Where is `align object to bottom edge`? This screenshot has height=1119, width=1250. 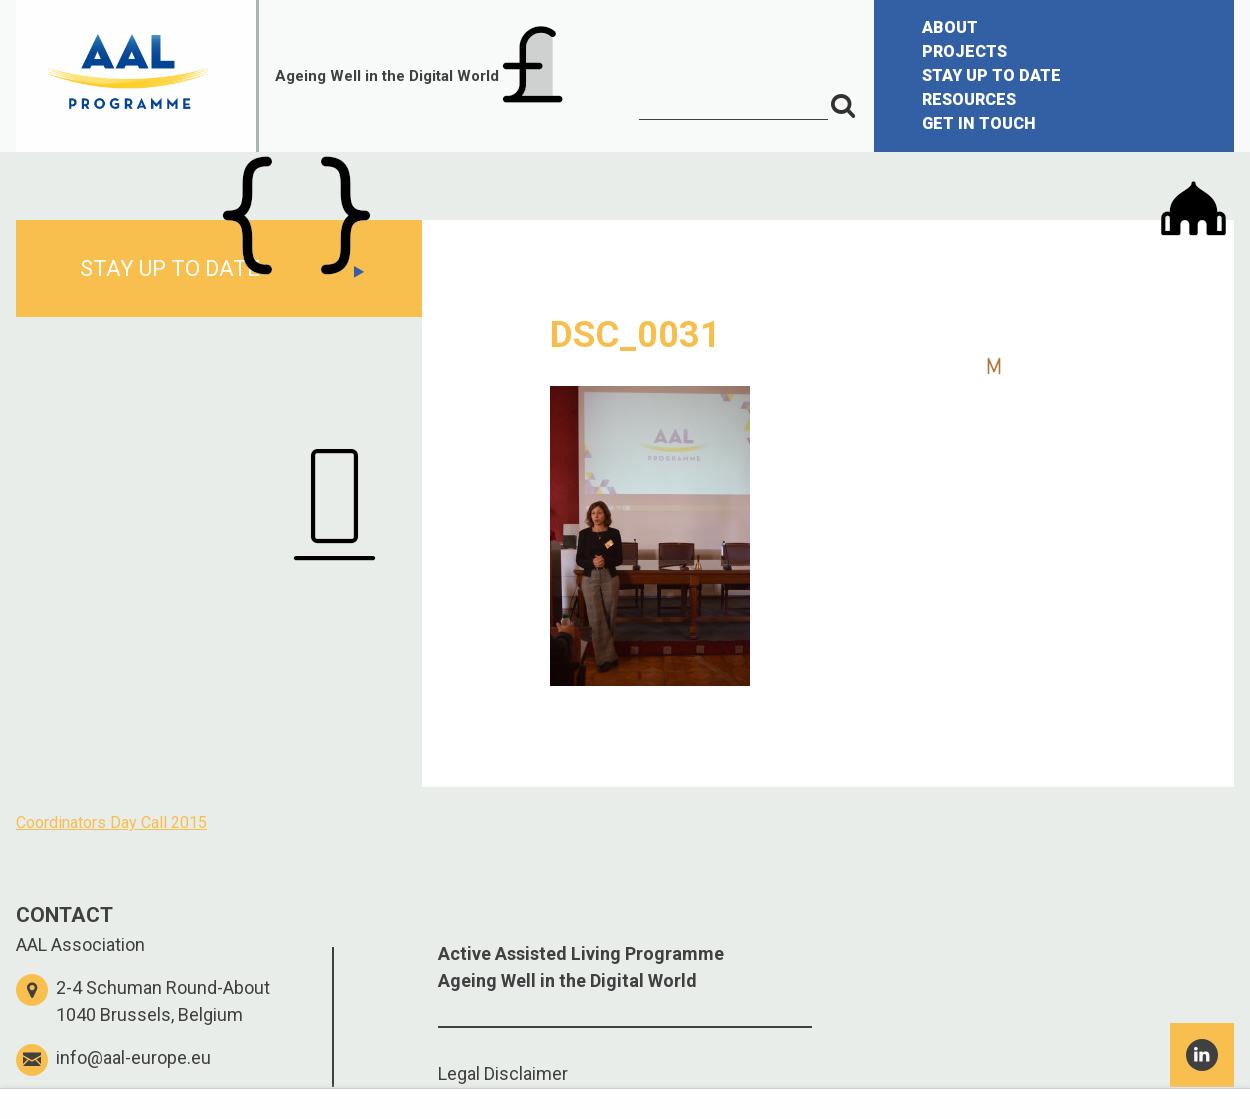 align object to bottom edge is located at coordinates (334, 502).